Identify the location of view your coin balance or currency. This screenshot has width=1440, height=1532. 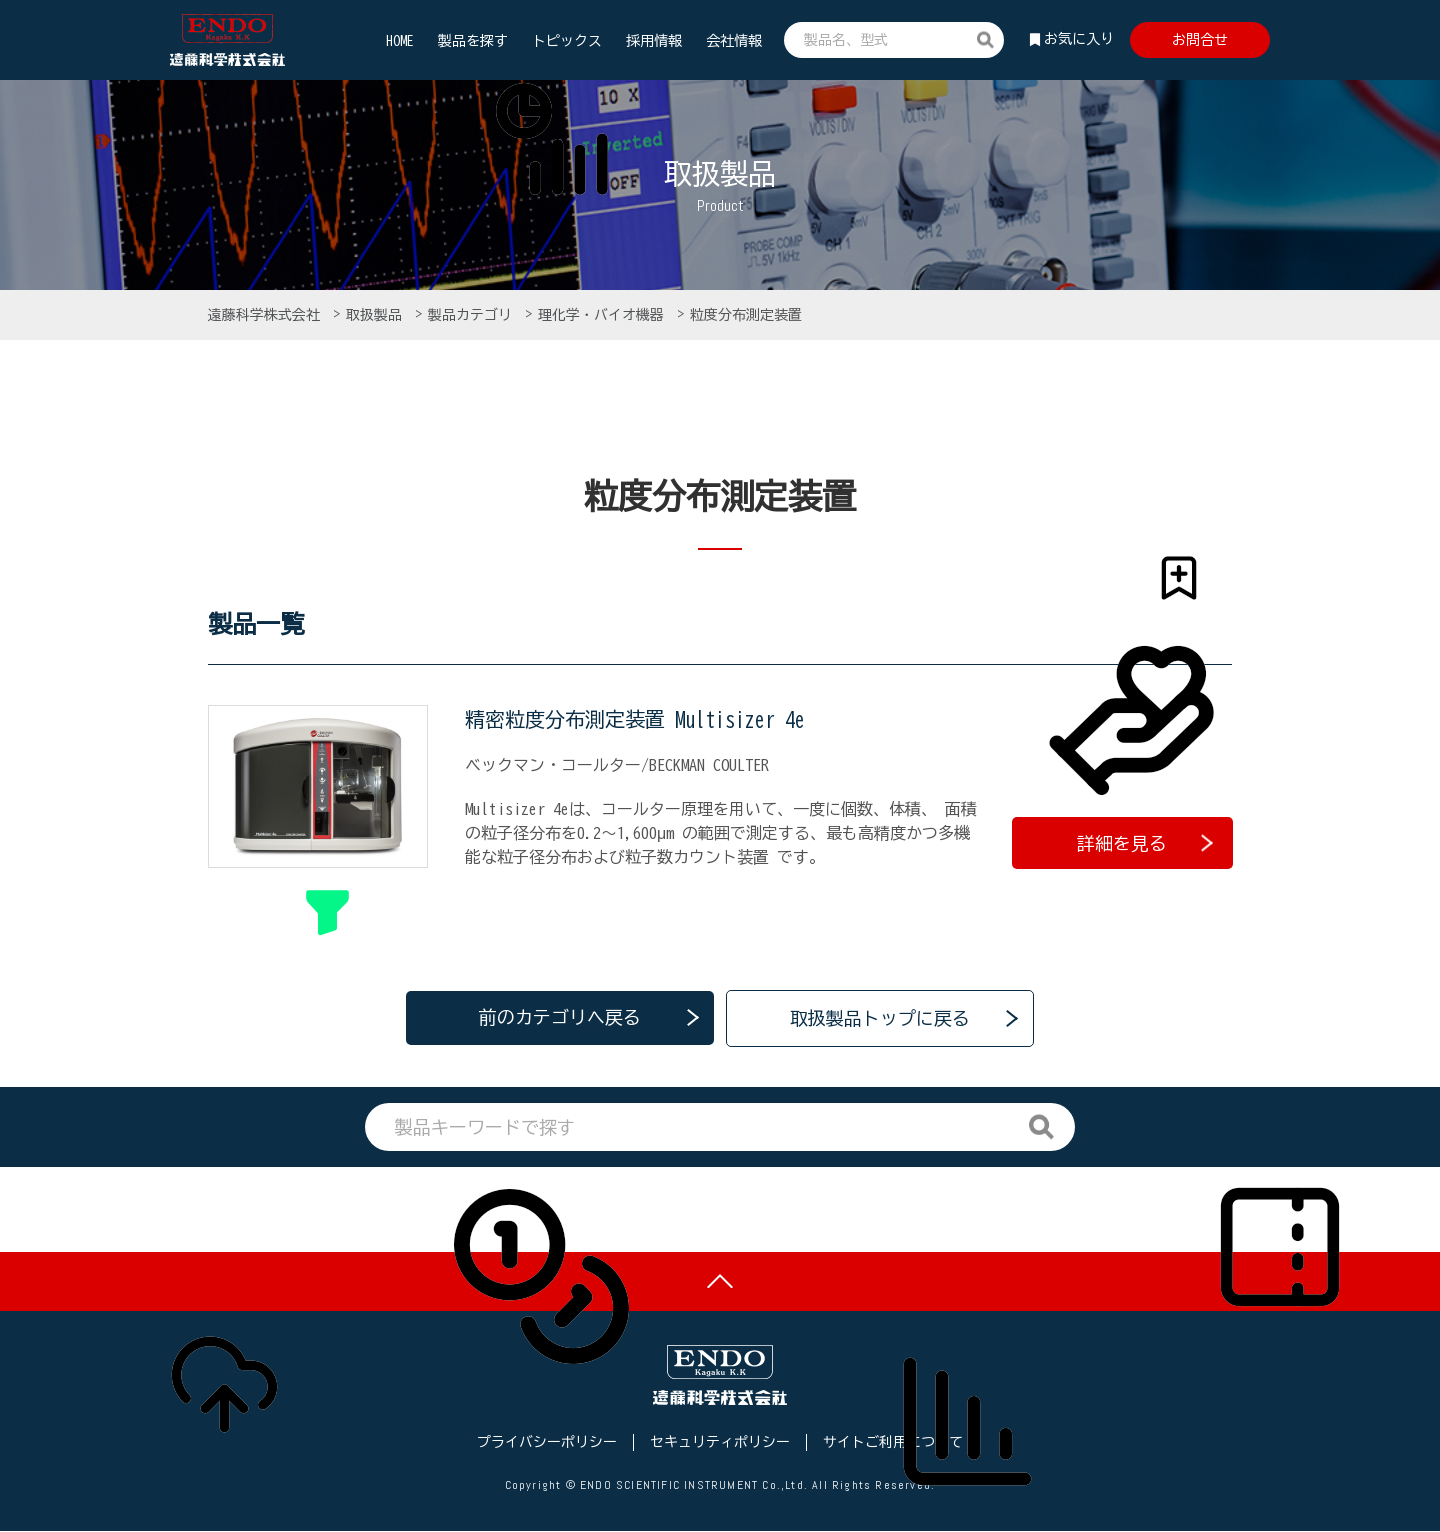
(541, 1276).